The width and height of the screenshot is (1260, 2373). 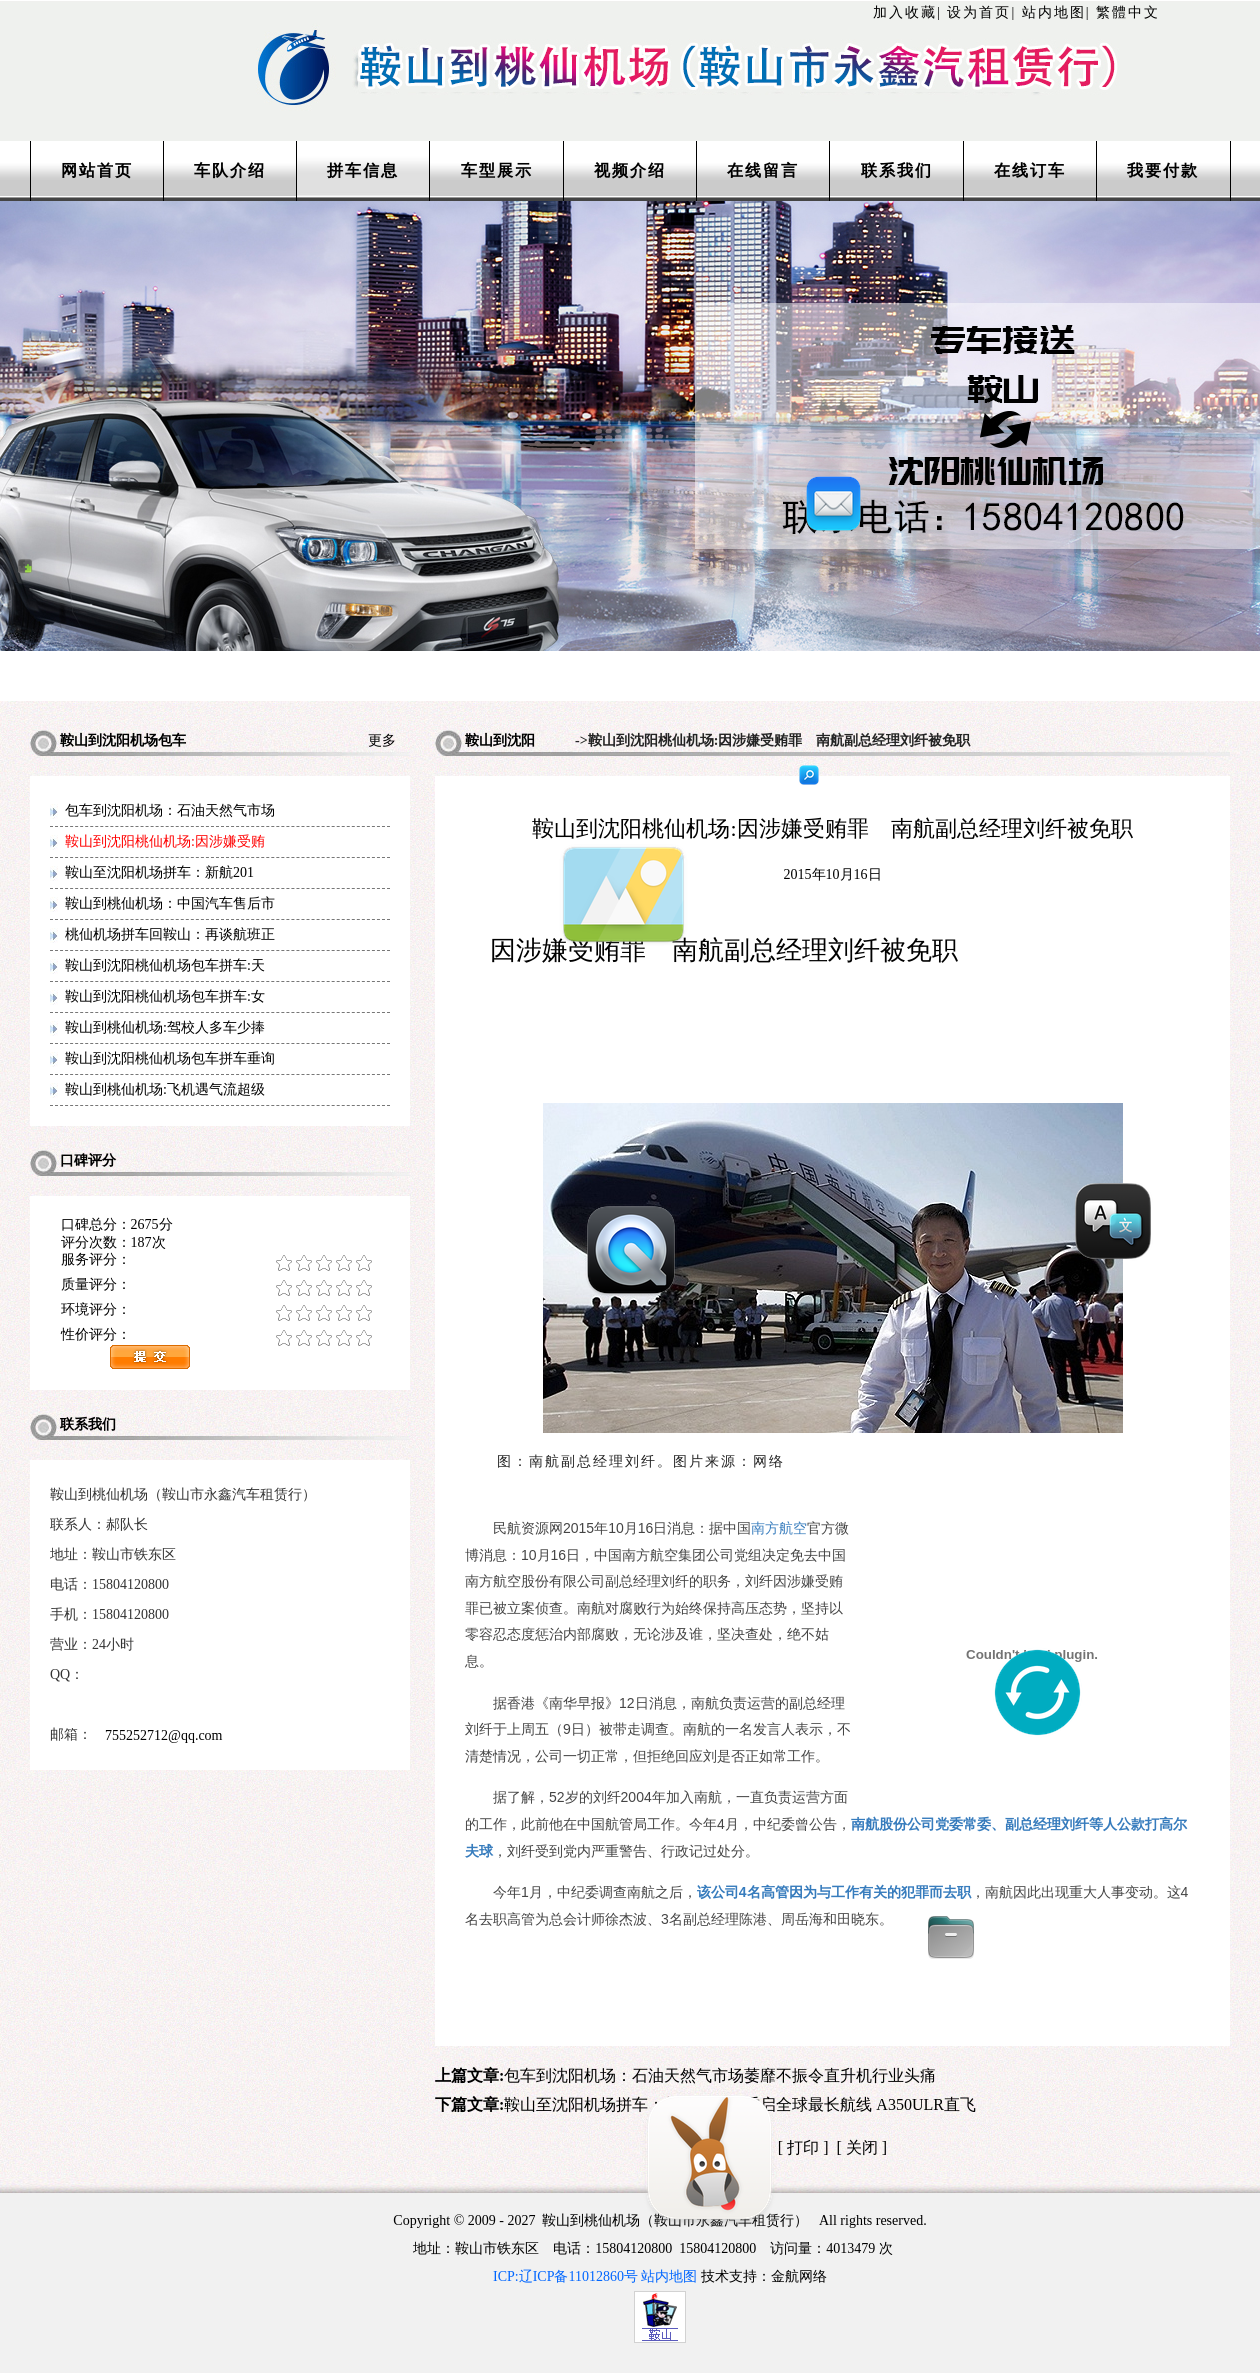 I want to click on open browser extensions manager, so click(x=25, y=566).